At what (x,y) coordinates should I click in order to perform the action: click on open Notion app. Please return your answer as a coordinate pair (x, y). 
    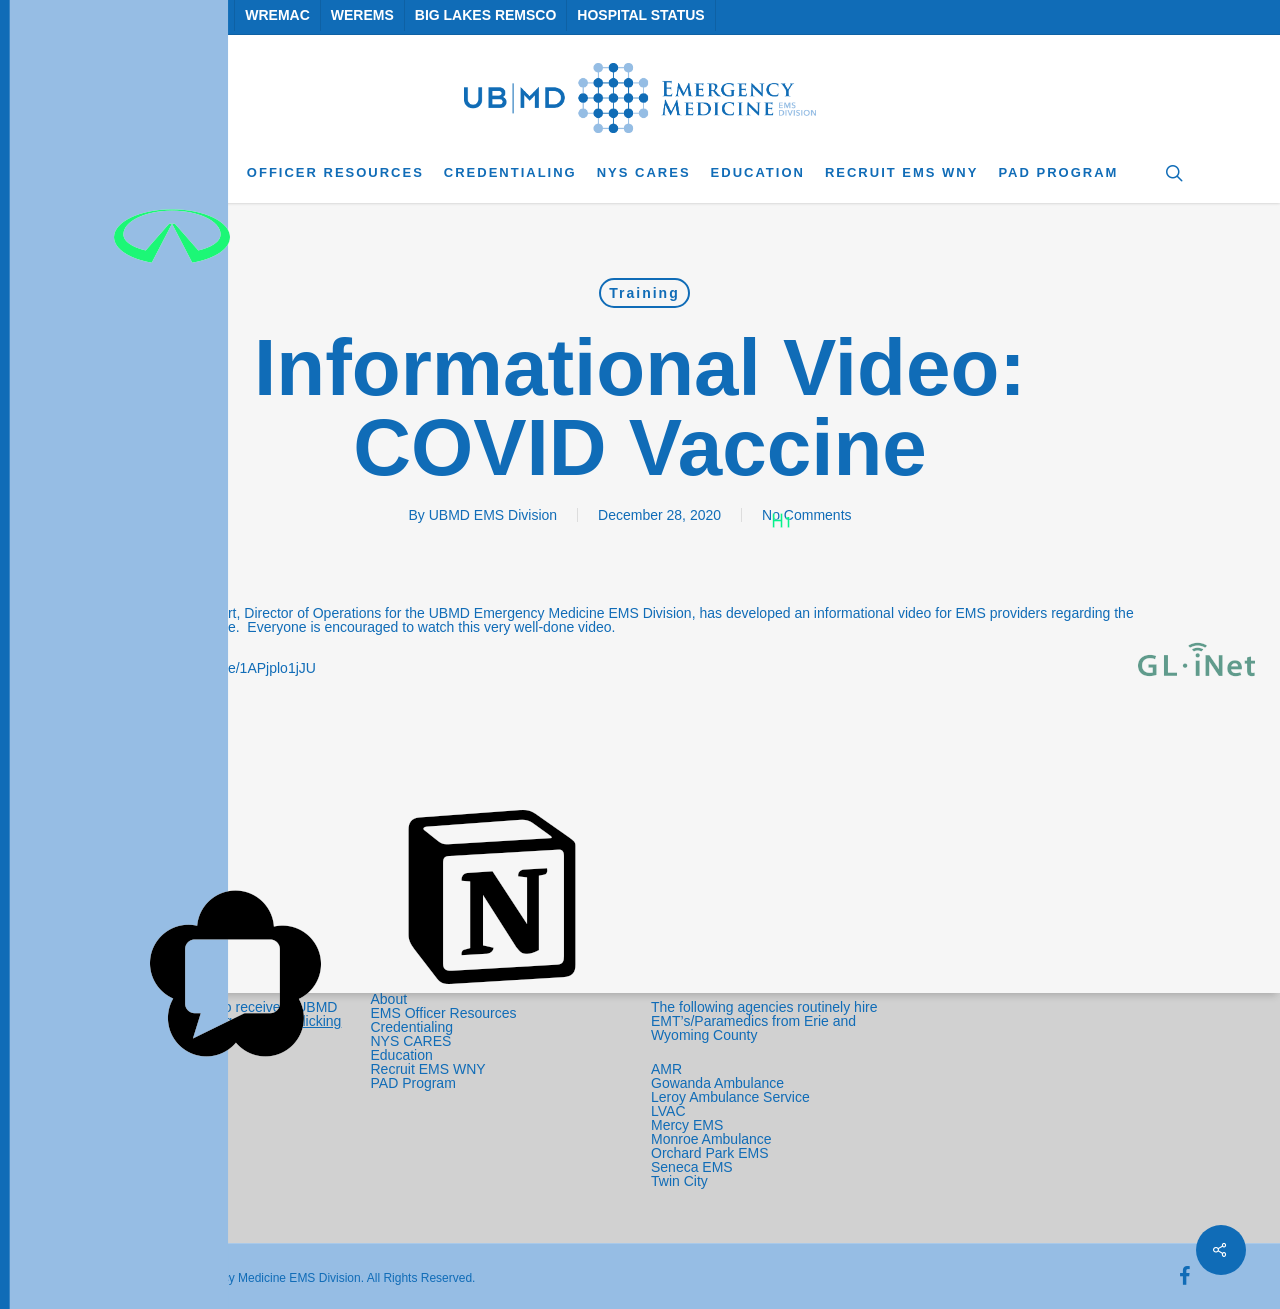
    Looking at the image, I should click on (492, 897).